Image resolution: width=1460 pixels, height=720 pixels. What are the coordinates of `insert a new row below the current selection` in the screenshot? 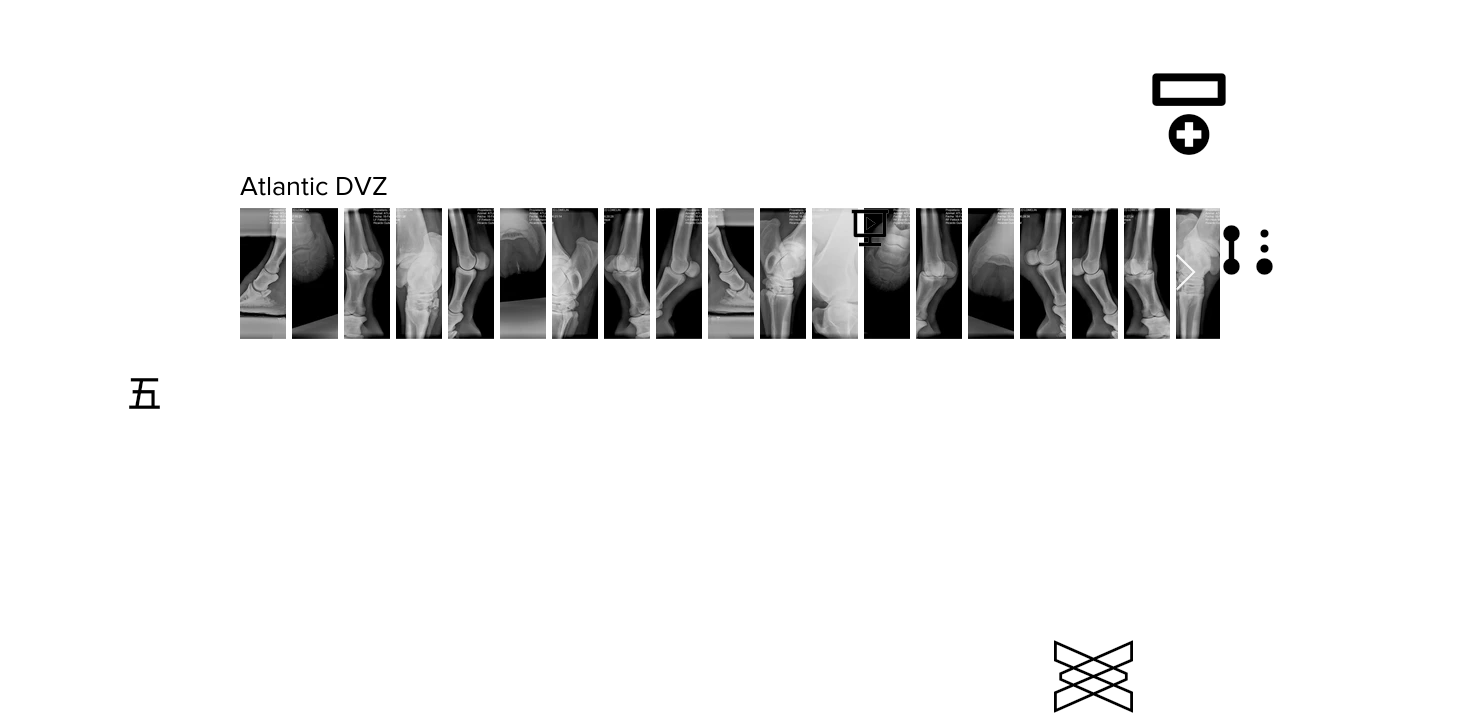 It's located at (1189, 110).